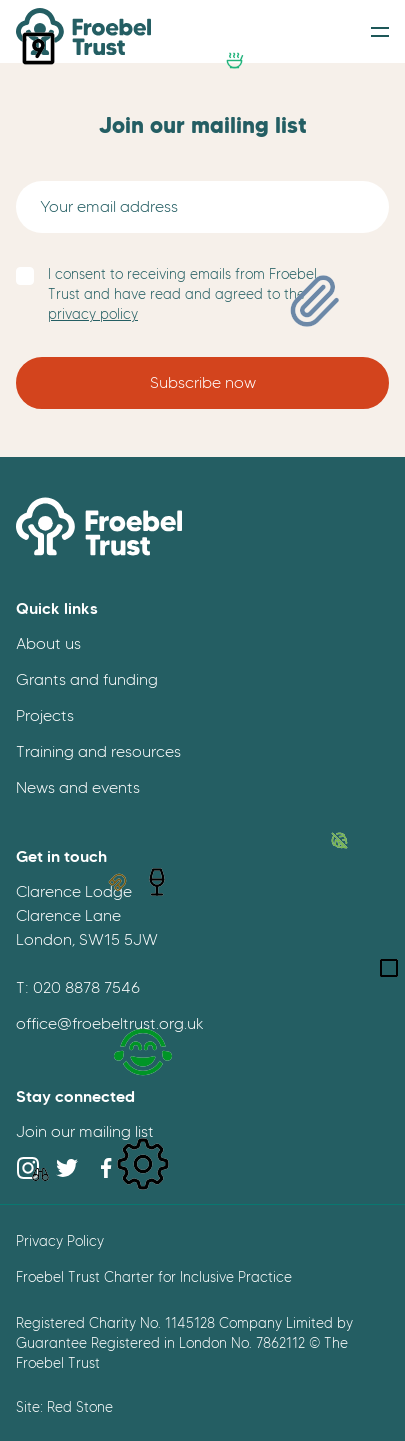 Image resolution: width=405 pixels, height=1441 pixels. What do you see at coordinates (389, 968) in the screenshot?
I see `crop image to square aspect ratio` at bounding box center [389, 968].